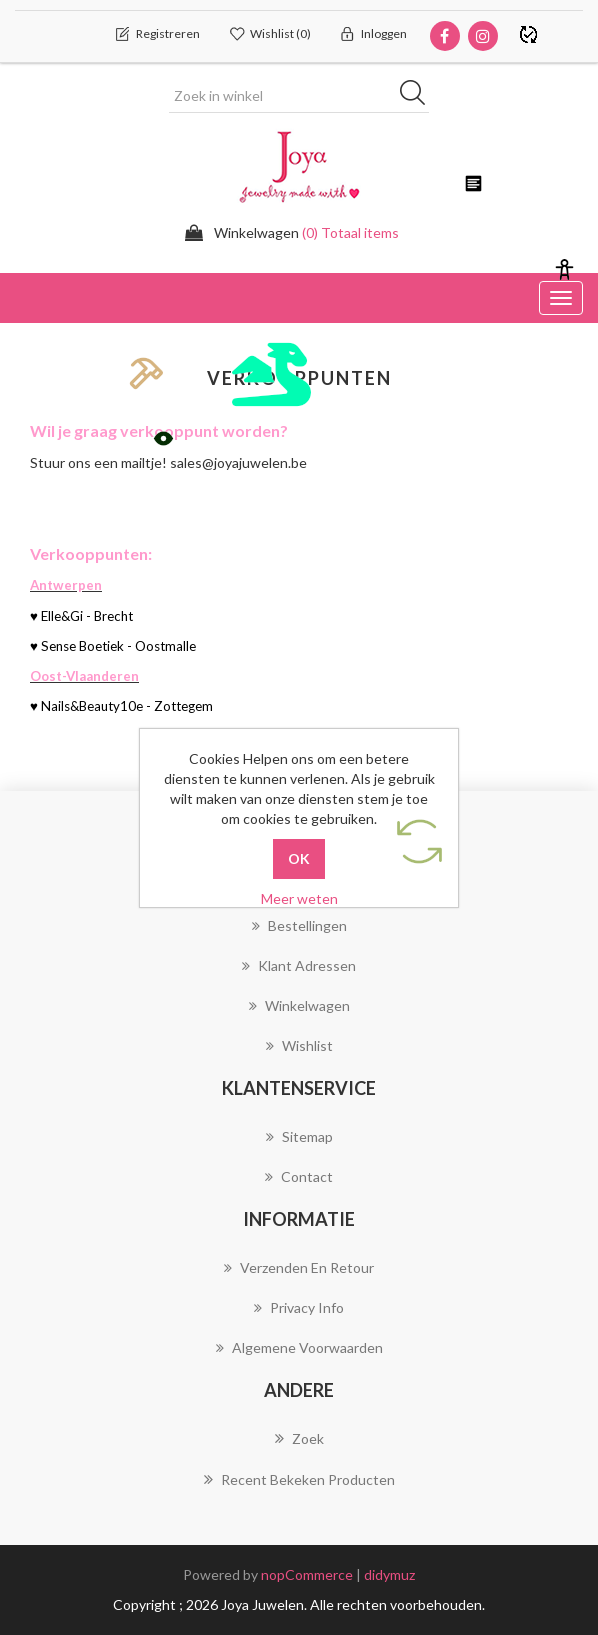 The image size is (598, 1635). I want to click on access fantasy or gaming content, so click(271, 374).